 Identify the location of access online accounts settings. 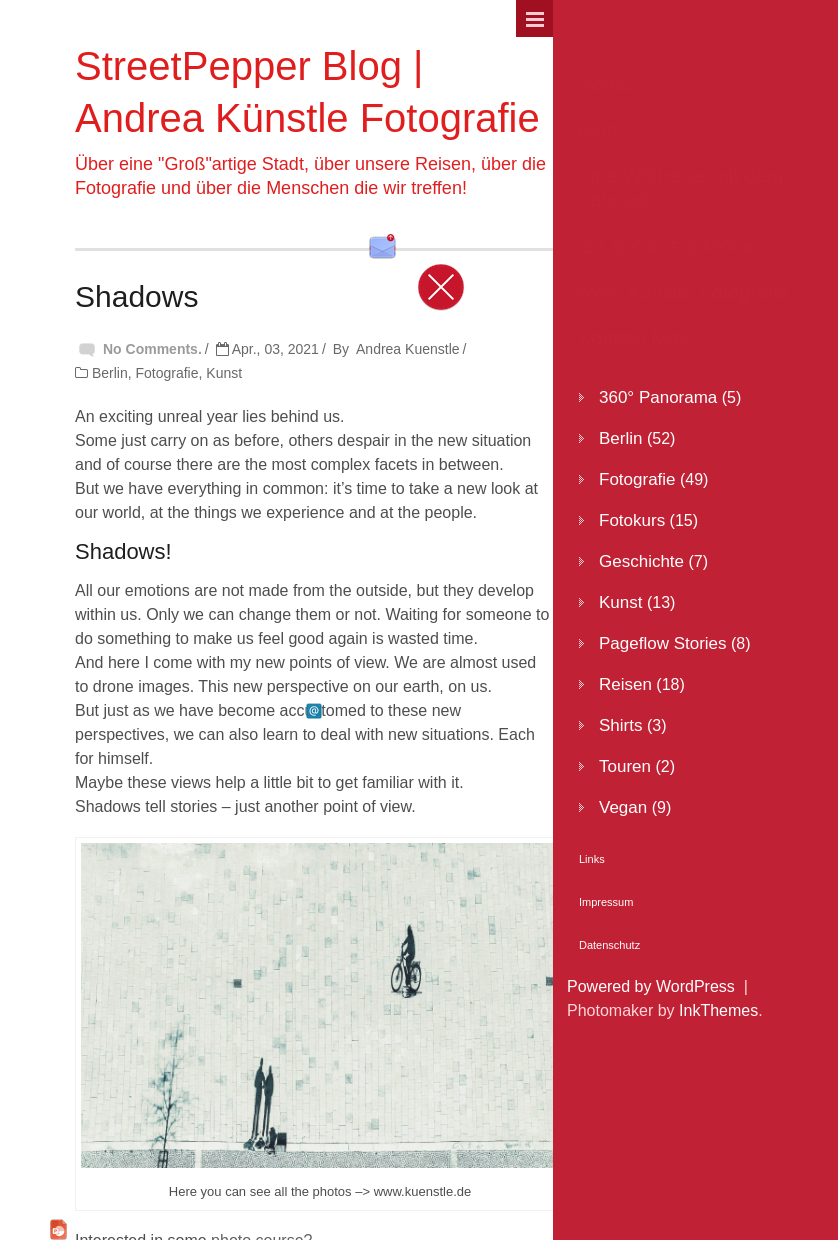
(314, 711).